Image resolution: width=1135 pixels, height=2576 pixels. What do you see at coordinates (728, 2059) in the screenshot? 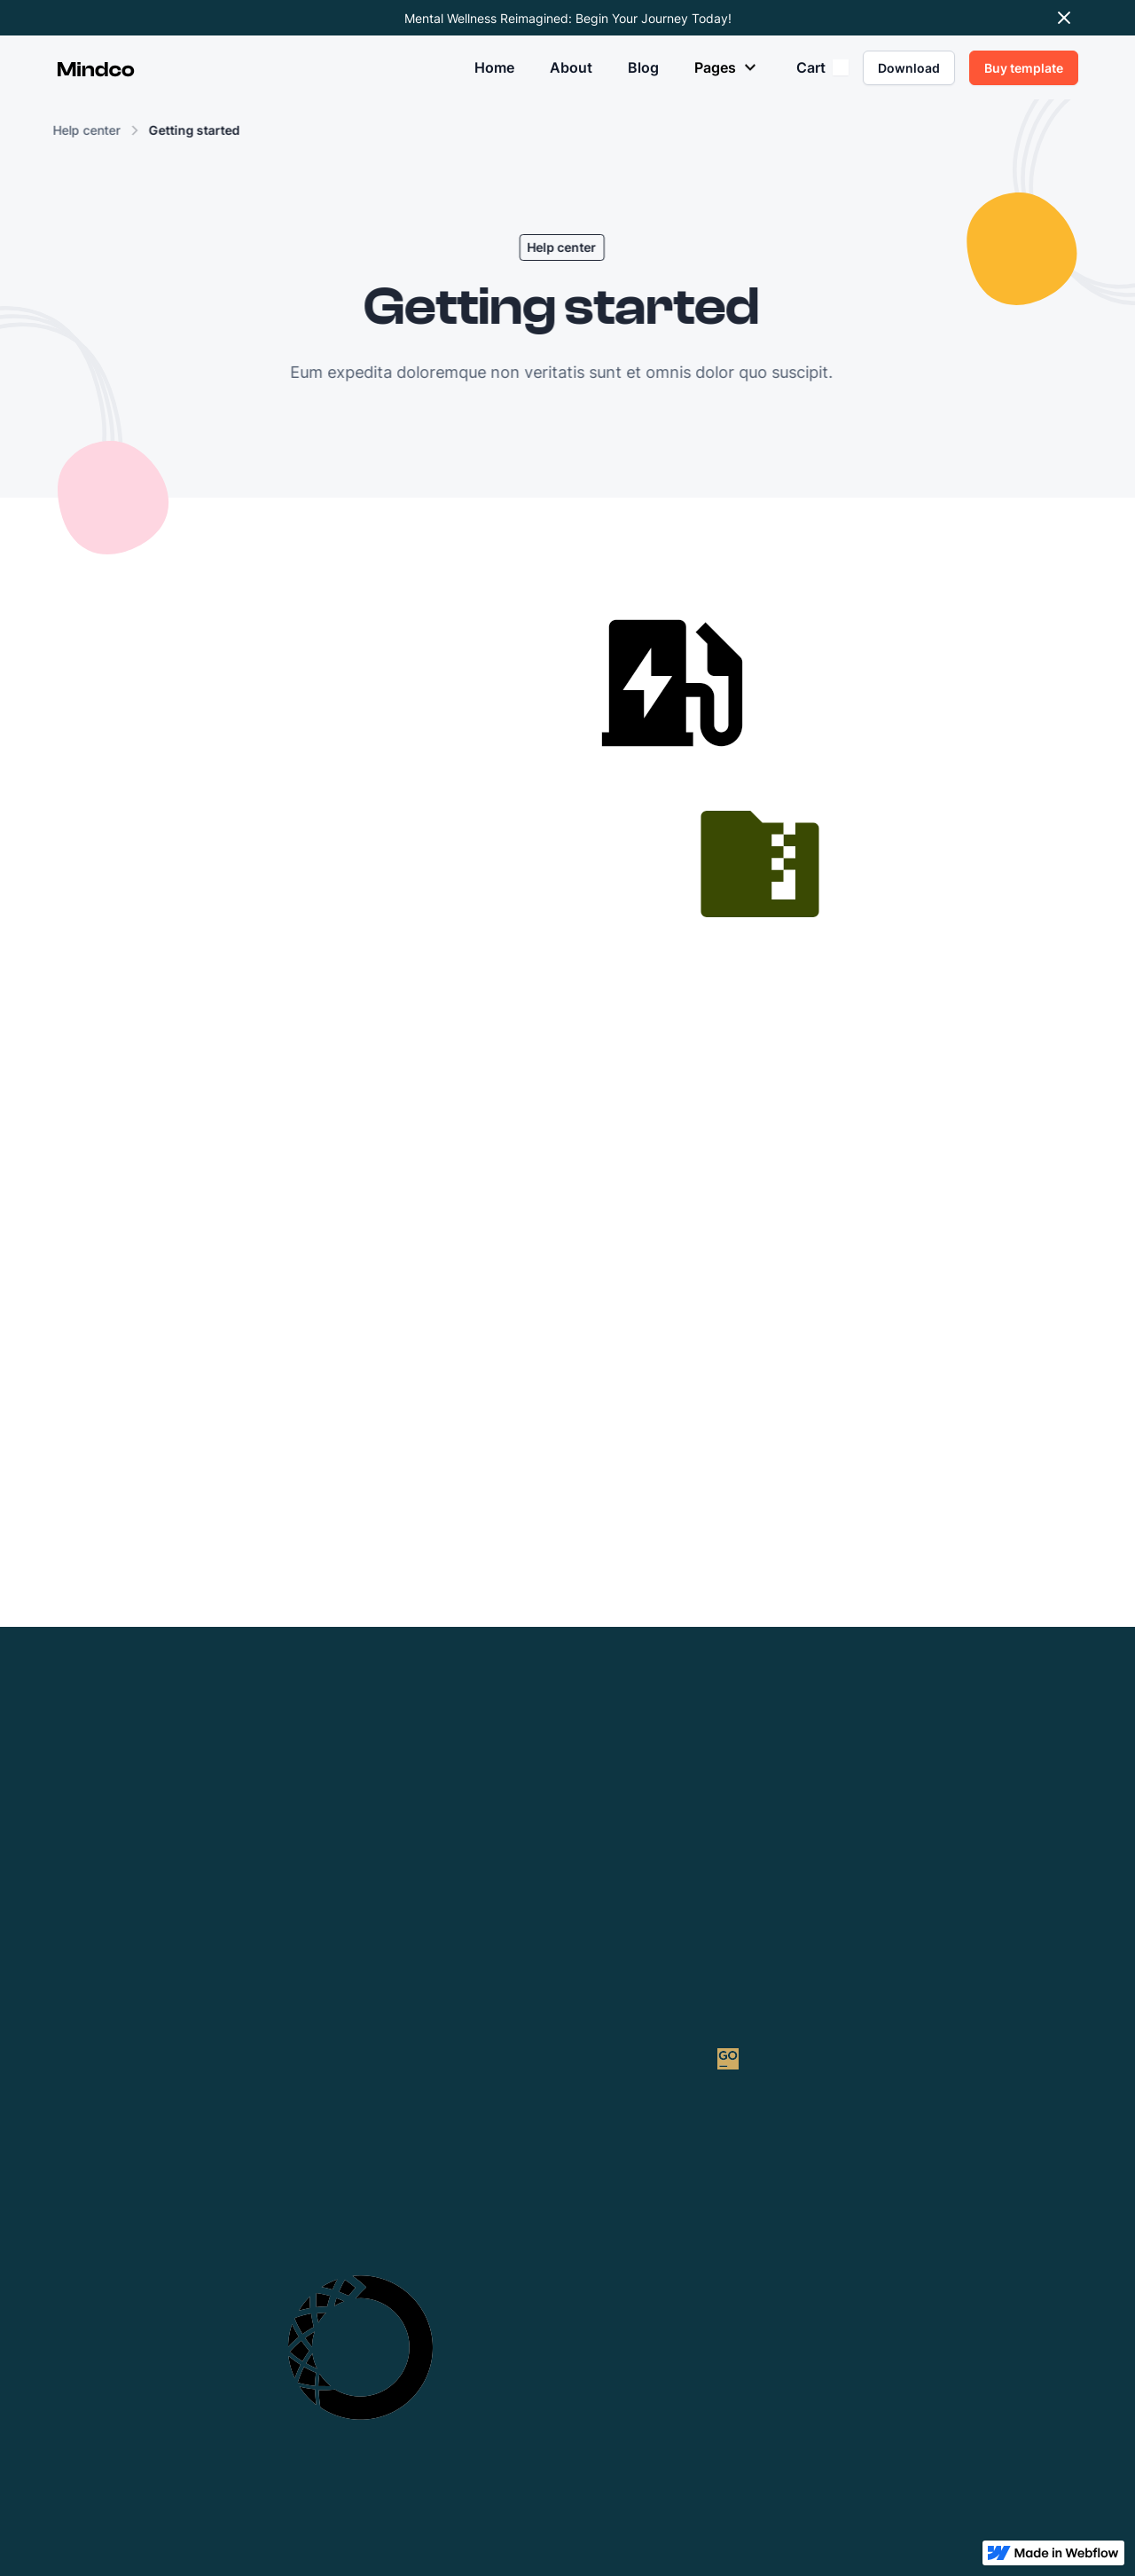
I see `open GoLand IDE application` at bounding box center [728, 2059].